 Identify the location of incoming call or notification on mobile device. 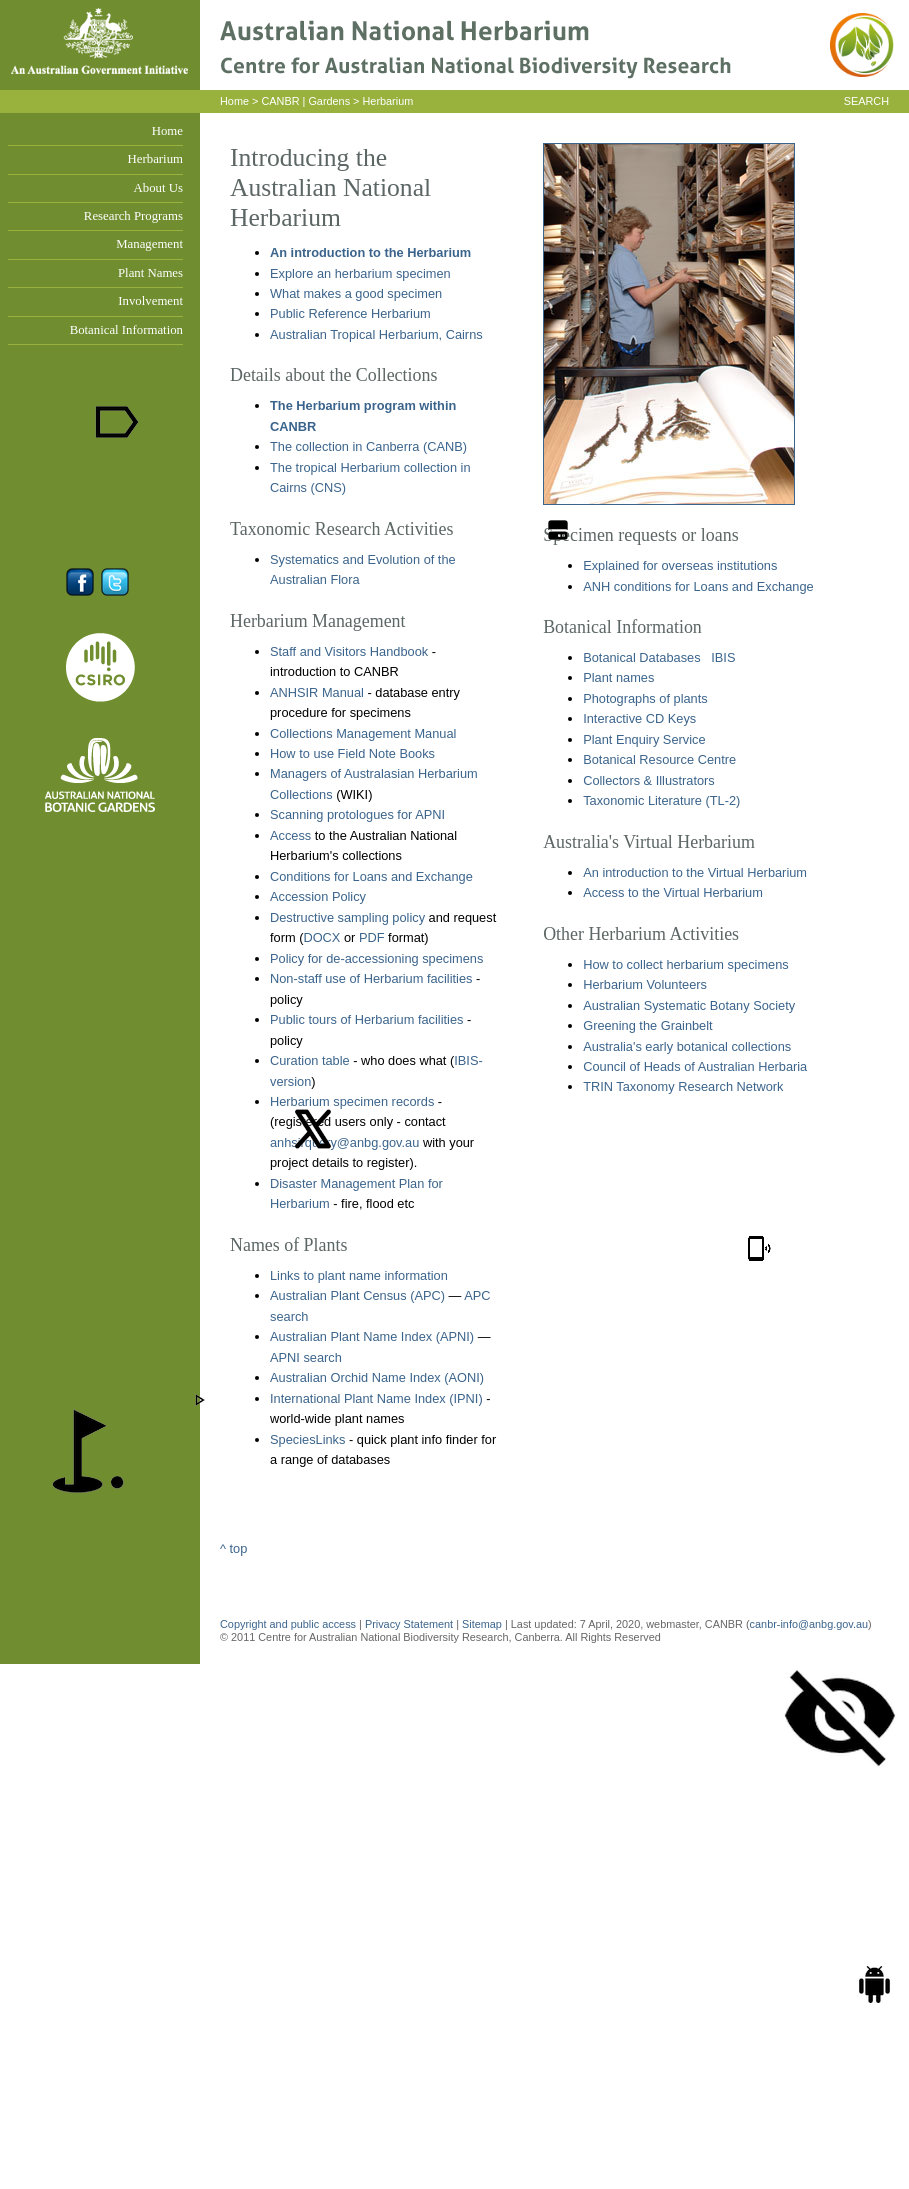
(759, 1248).